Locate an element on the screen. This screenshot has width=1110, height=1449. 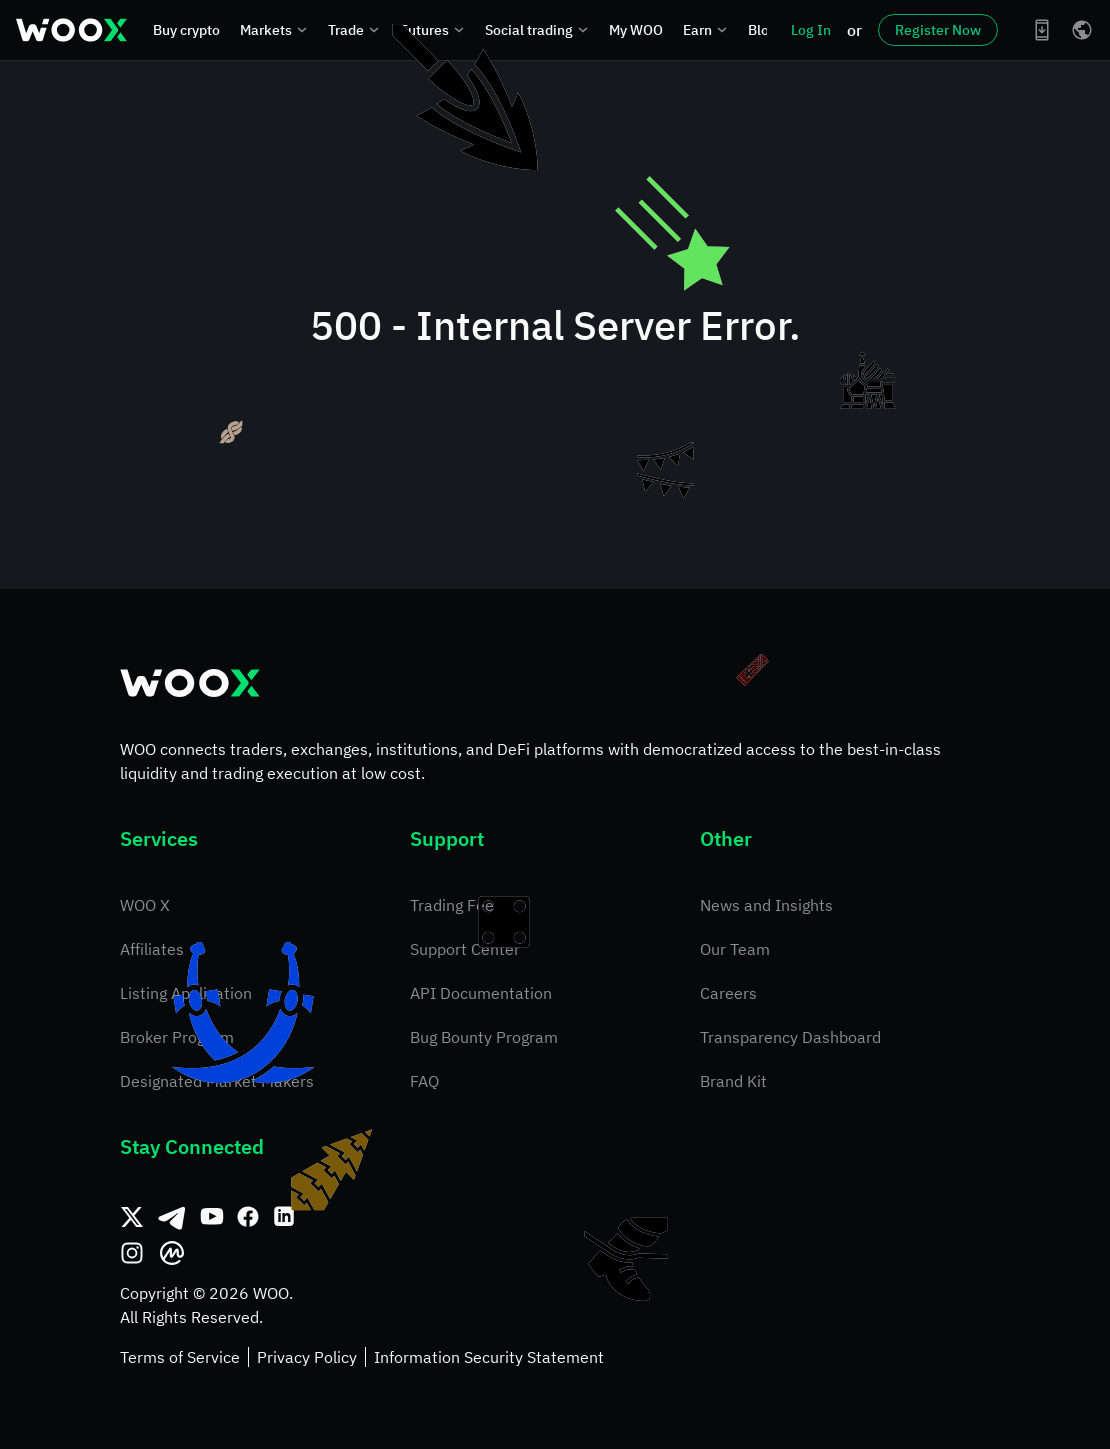
indicates a trap or hazard in gameplay is located at coordinates (626, 1259).